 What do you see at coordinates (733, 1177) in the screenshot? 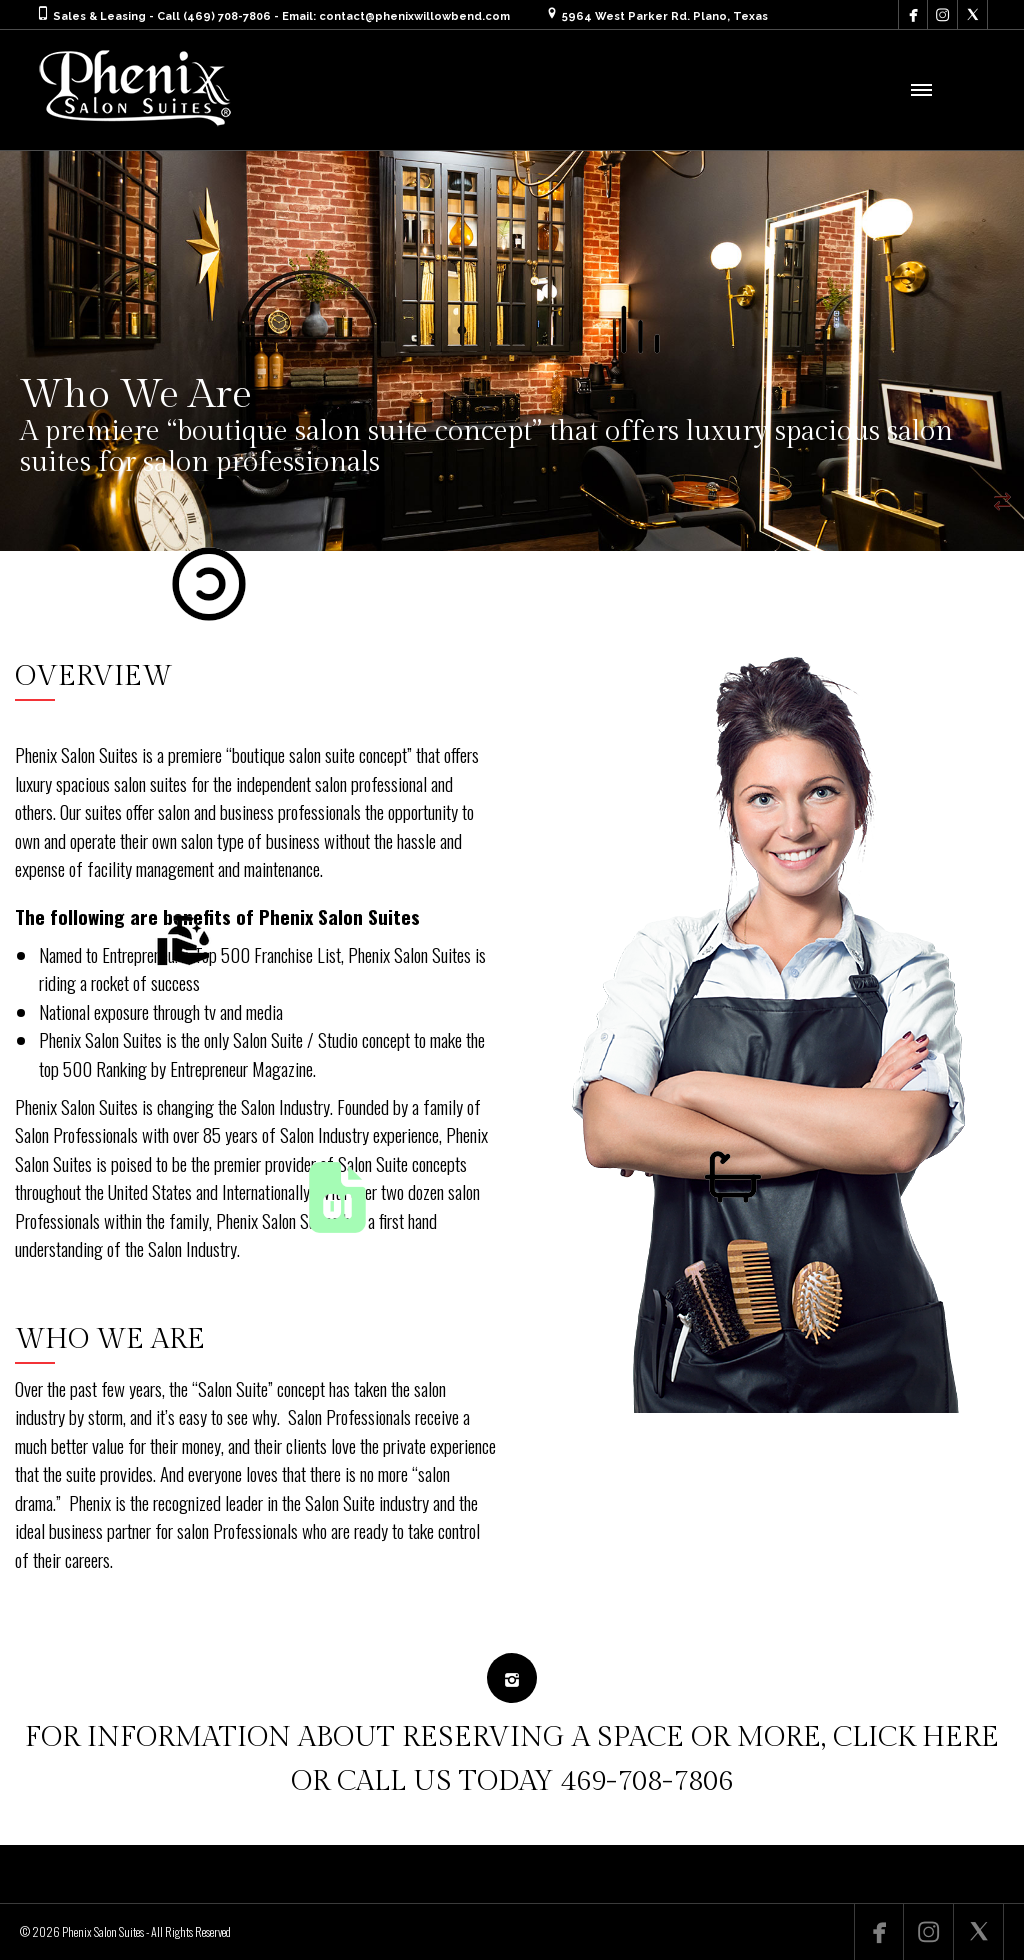
I see `bathroom amenity indicator` at bounding box center [733, 1177].